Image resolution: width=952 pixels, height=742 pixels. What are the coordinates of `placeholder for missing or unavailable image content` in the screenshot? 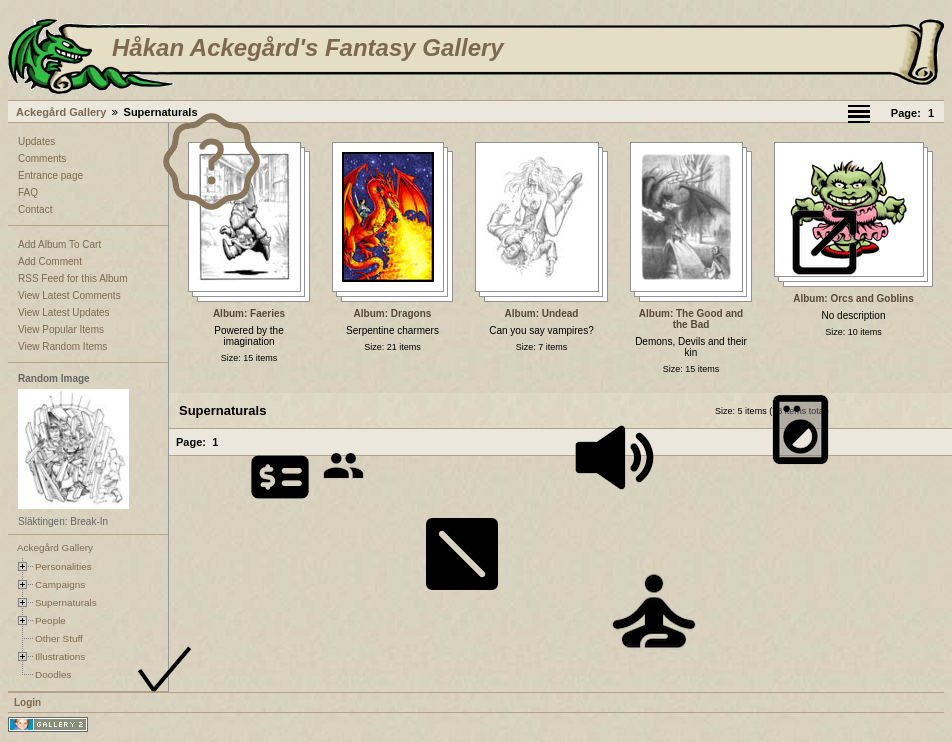 It's located at (462, 554).